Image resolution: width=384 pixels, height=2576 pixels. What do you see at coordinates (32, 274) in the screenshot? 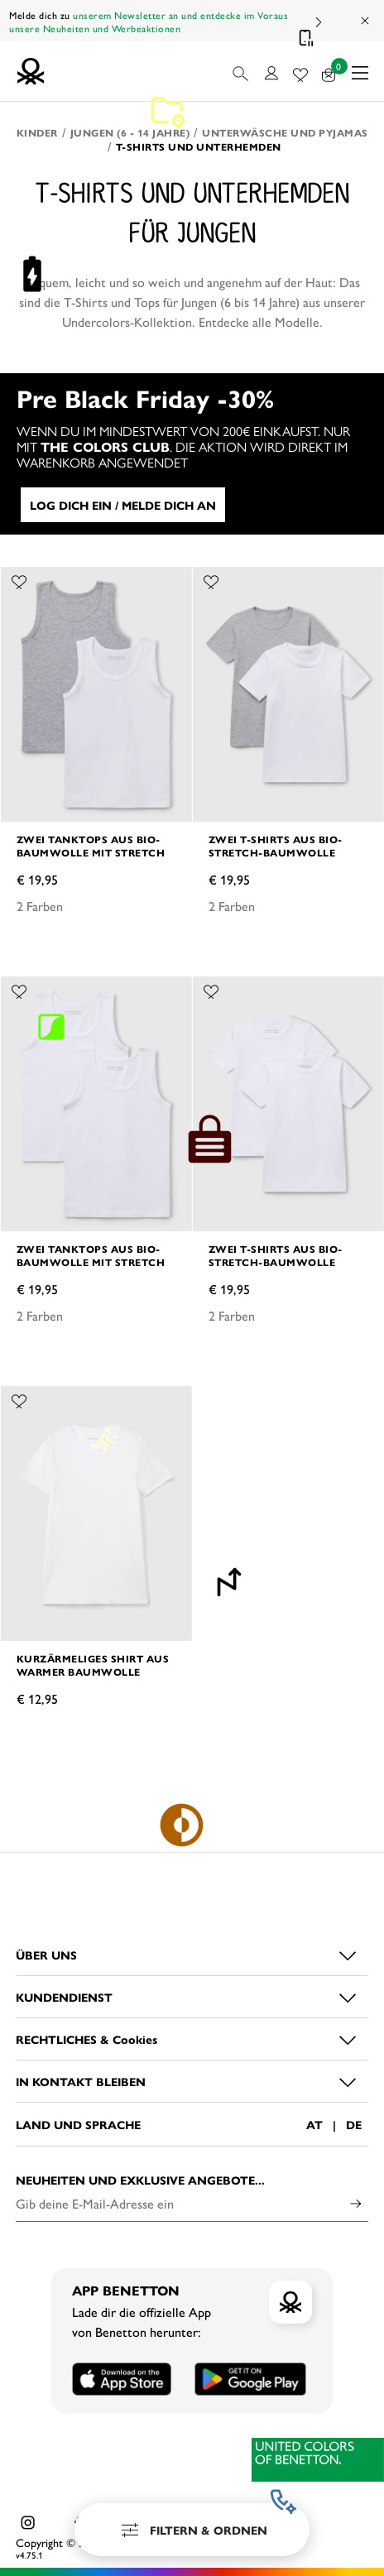
I see `indicates battery is fully charged while connected to power` at bounding box center [32, 274].